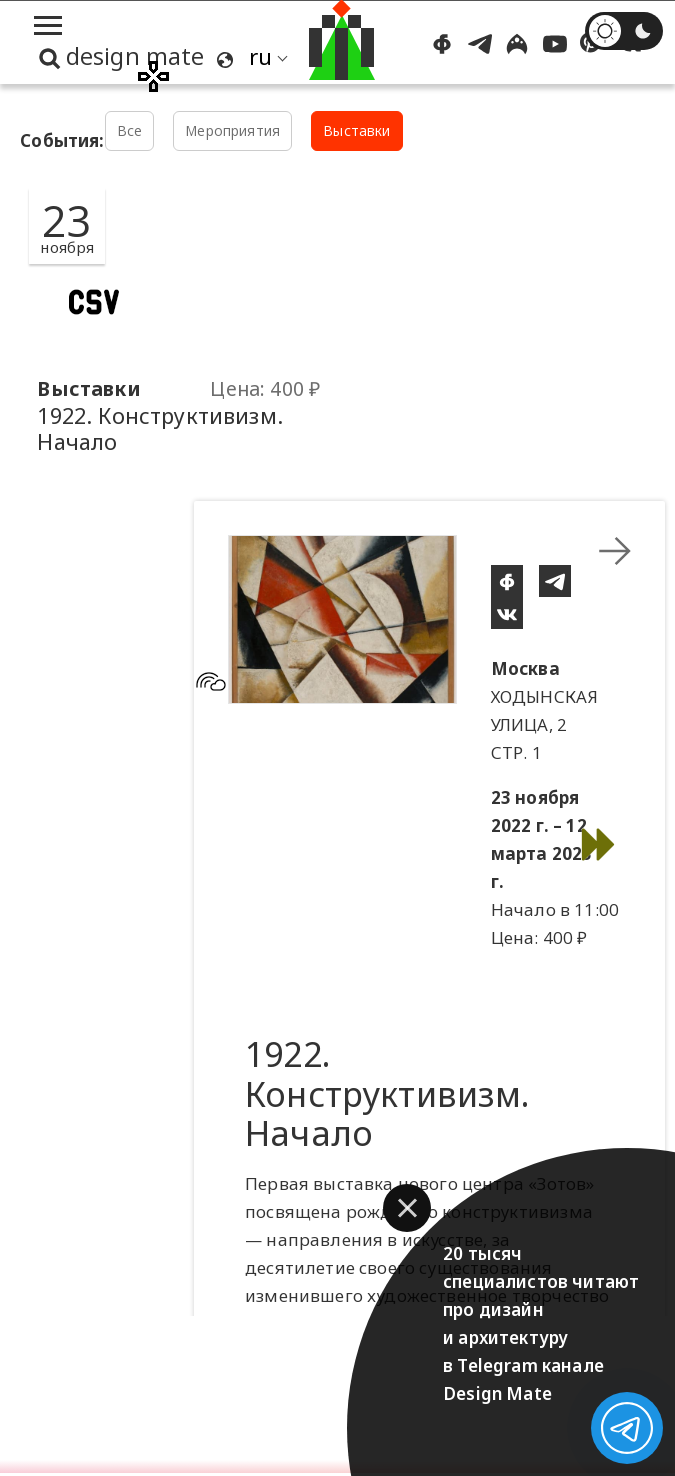 This screenshot has width=675, height=1476. Describe the element at coordinates (211, 681) in the screenshot. I see `view weather conditions` at that location.